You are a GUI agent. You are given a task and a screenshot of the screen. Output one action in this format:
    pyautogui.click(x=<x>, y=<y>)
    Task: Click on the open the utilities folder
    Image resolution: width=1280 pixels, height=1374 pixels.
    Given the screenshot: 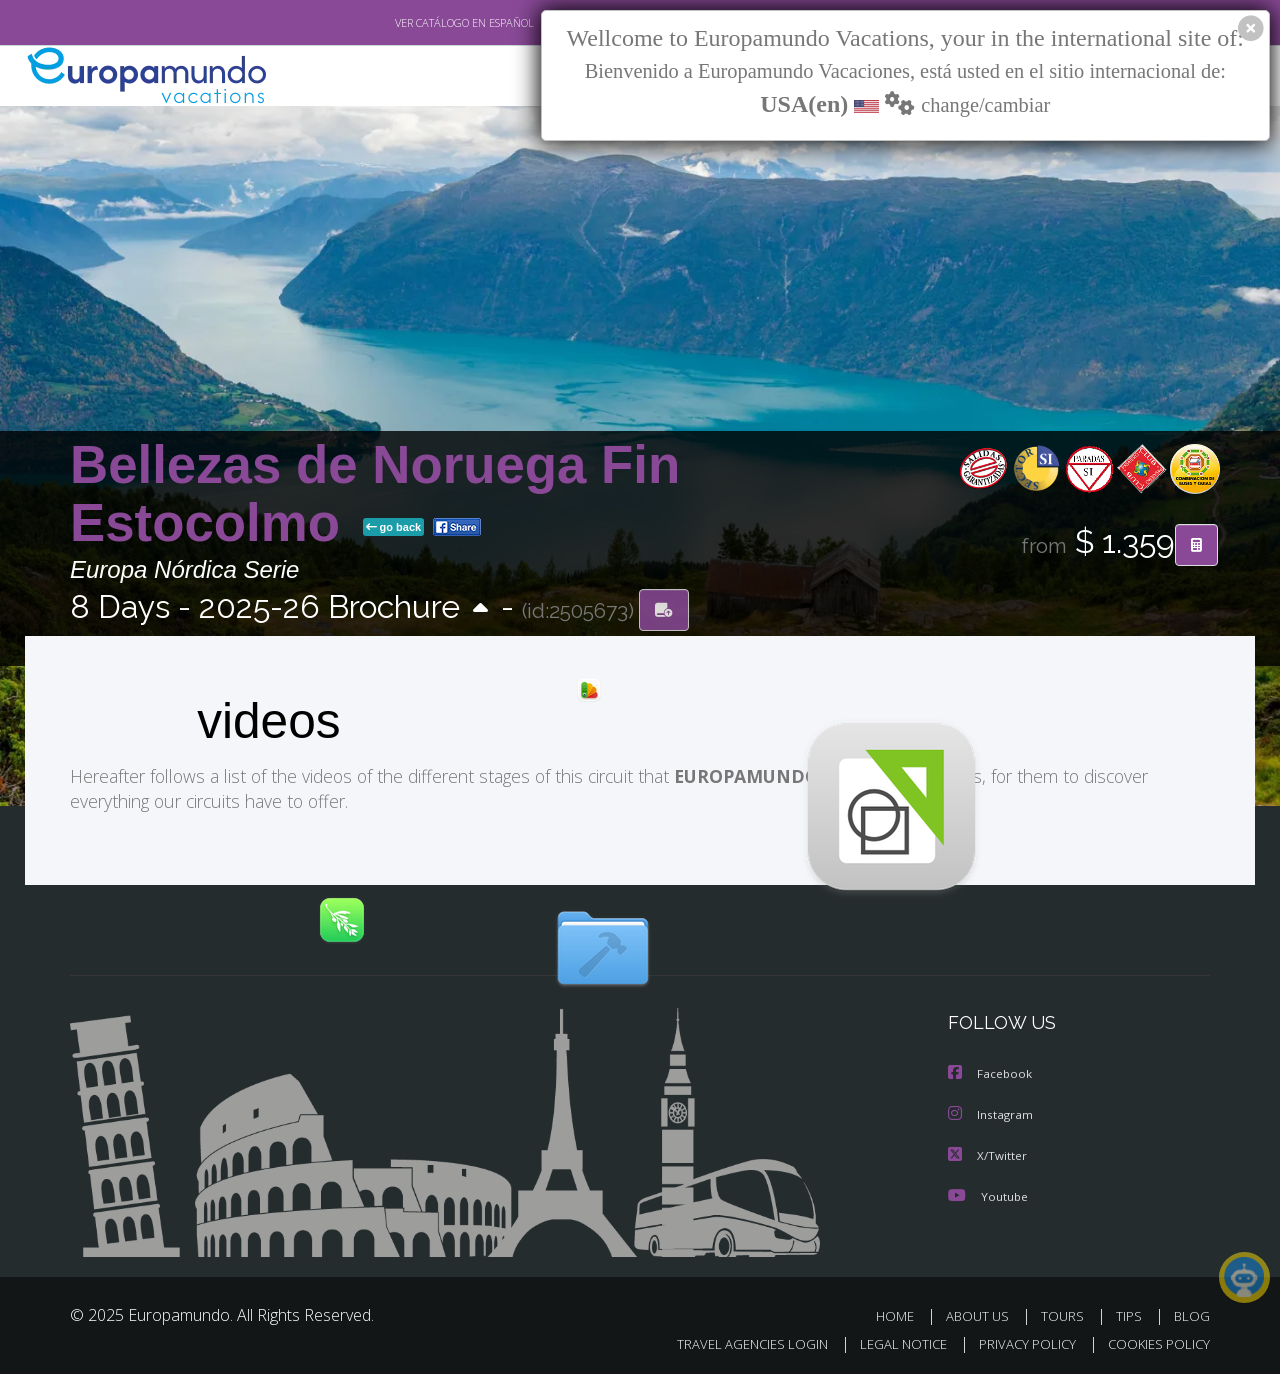 What is the action you would take?
    pyautogui.click(x=603, y=948)
    